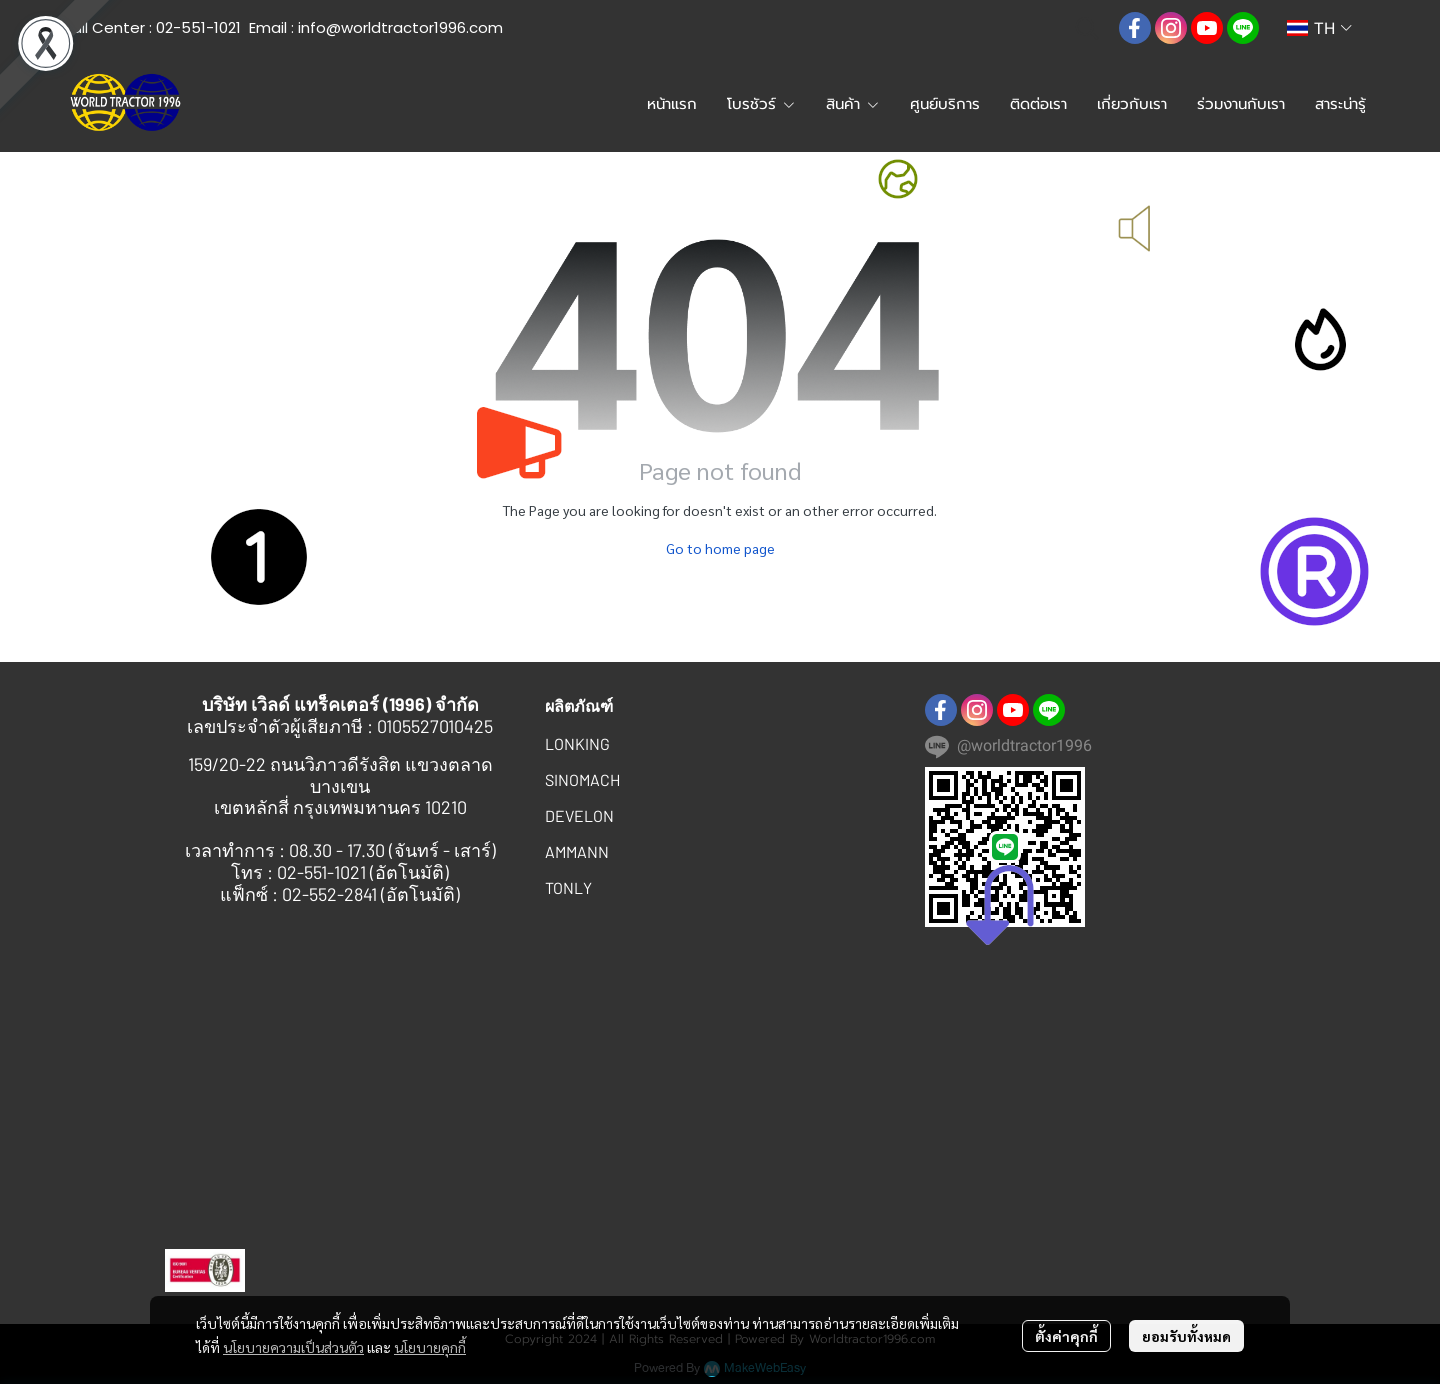  I want to click on indicates trending or popular content, so click(1320, 340).